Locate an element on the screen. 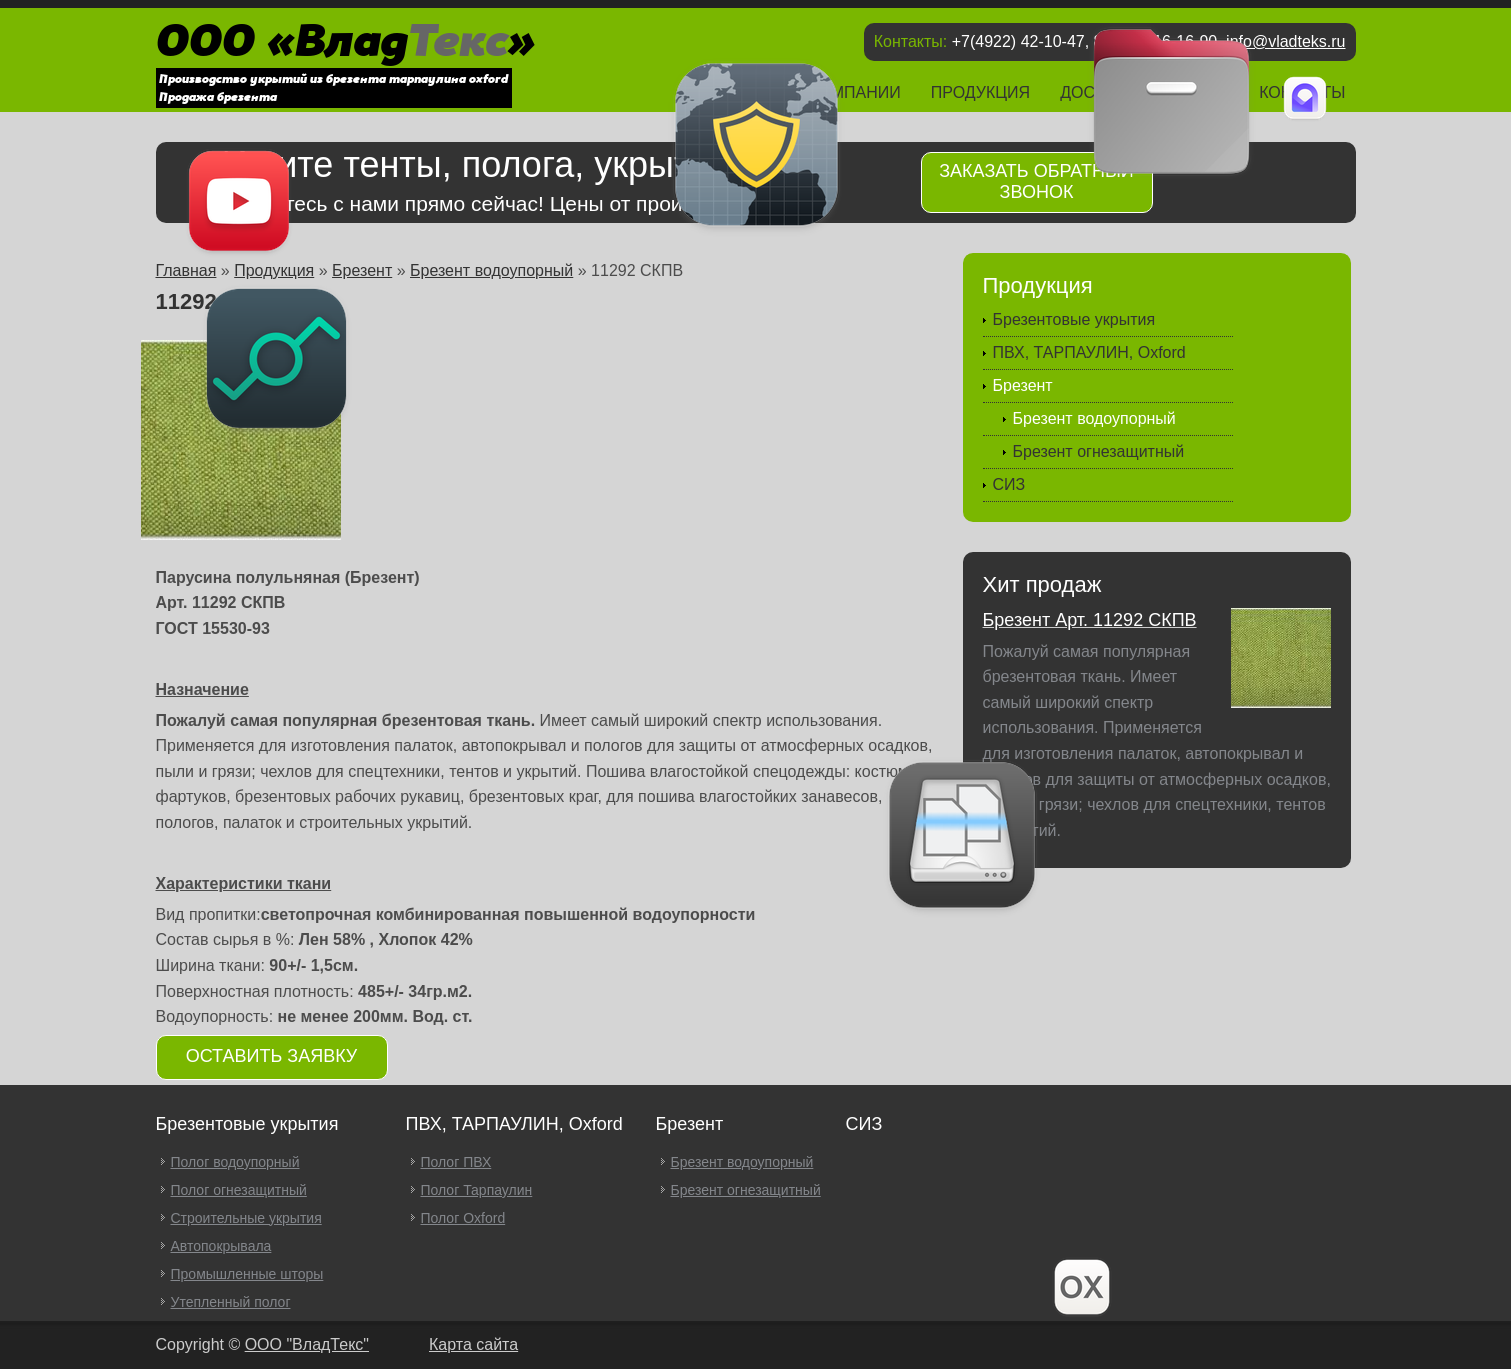 This screenshot has height=1369, width=1511. open the YouTube app is located at coordinates (239, 201).